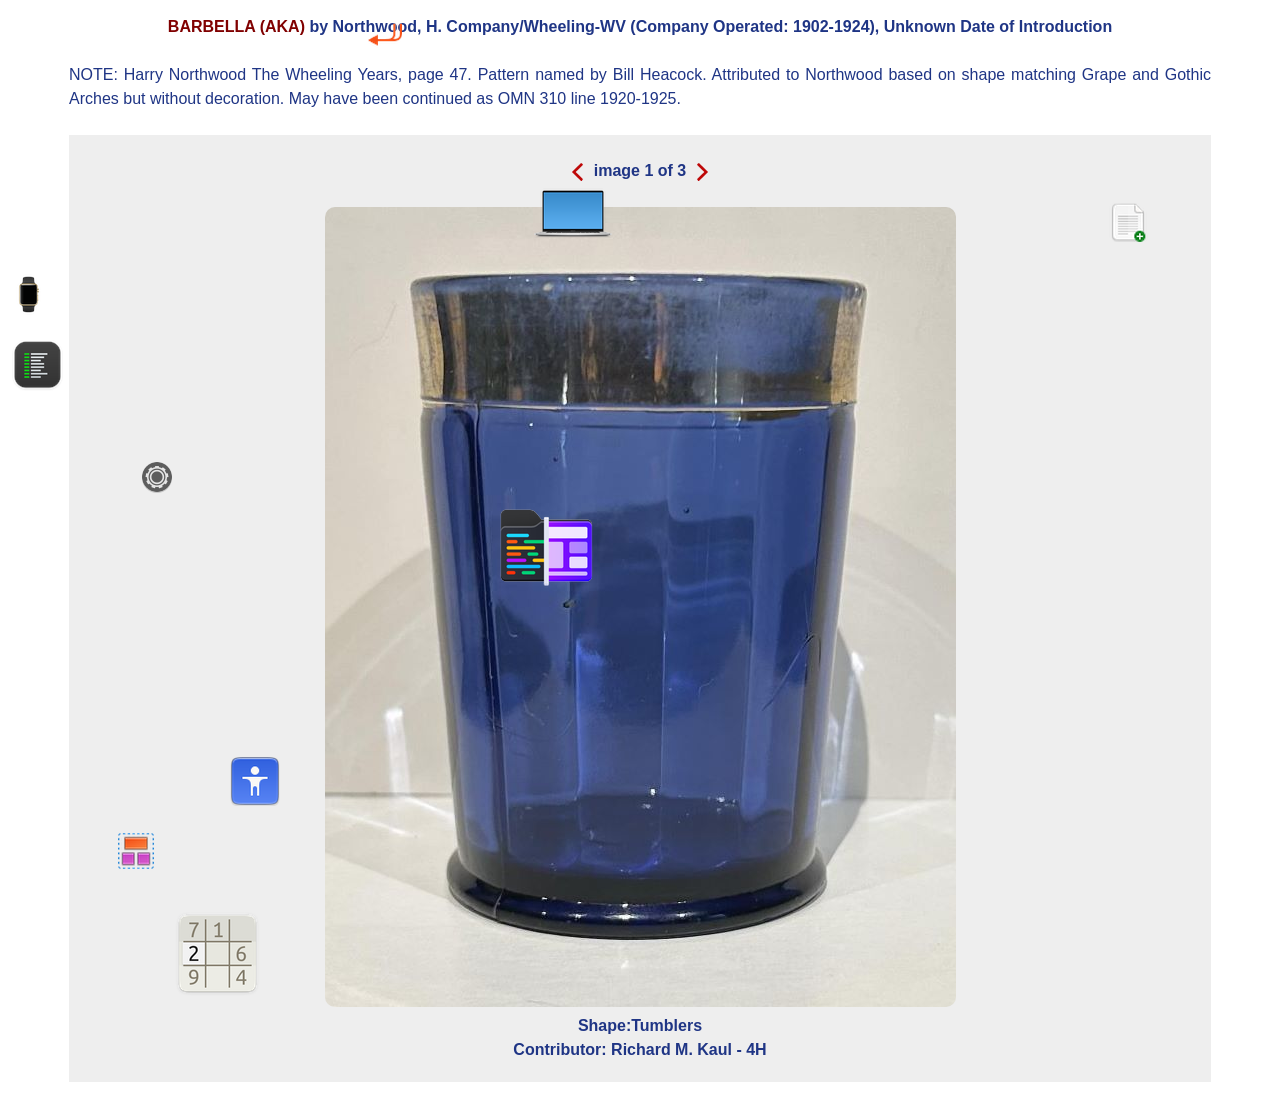  I want to click on apple watch device icon, so click(28, 294).